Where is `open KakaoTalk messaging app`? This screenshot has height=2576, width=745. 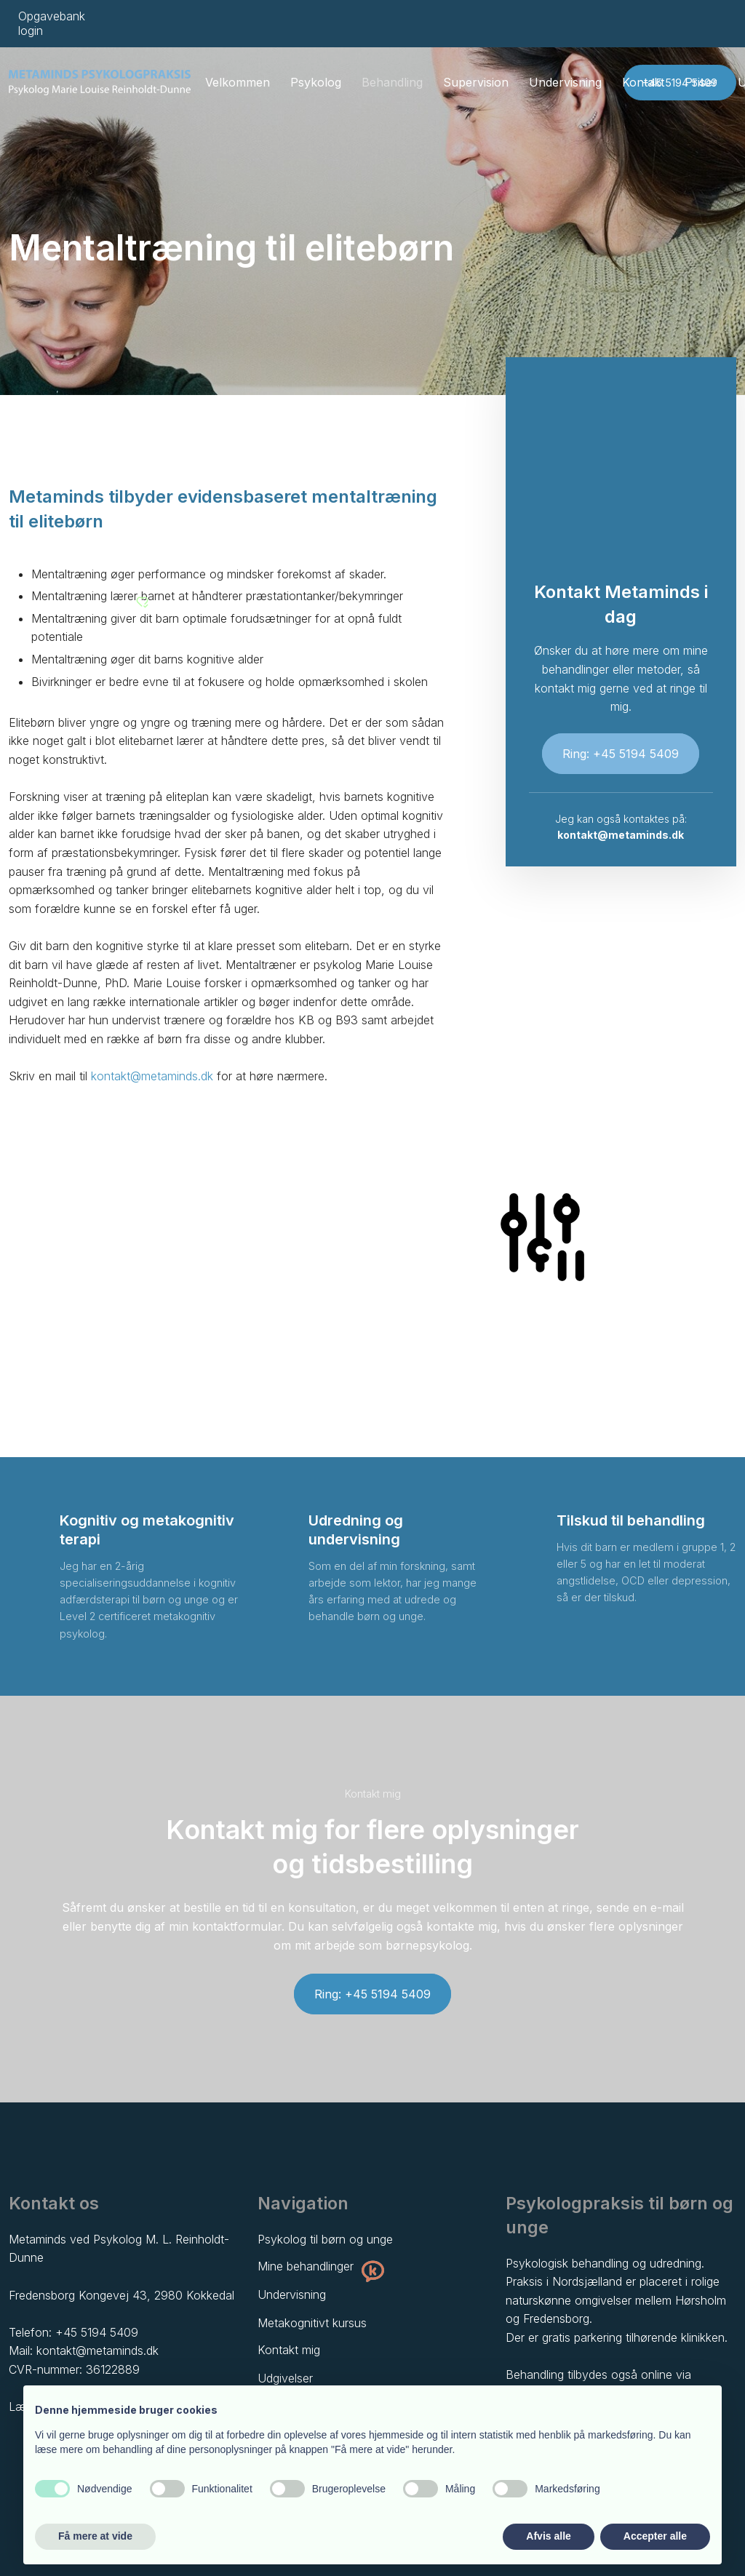 open KakaoTalk messaging app is located at coordinates (372, 2270).